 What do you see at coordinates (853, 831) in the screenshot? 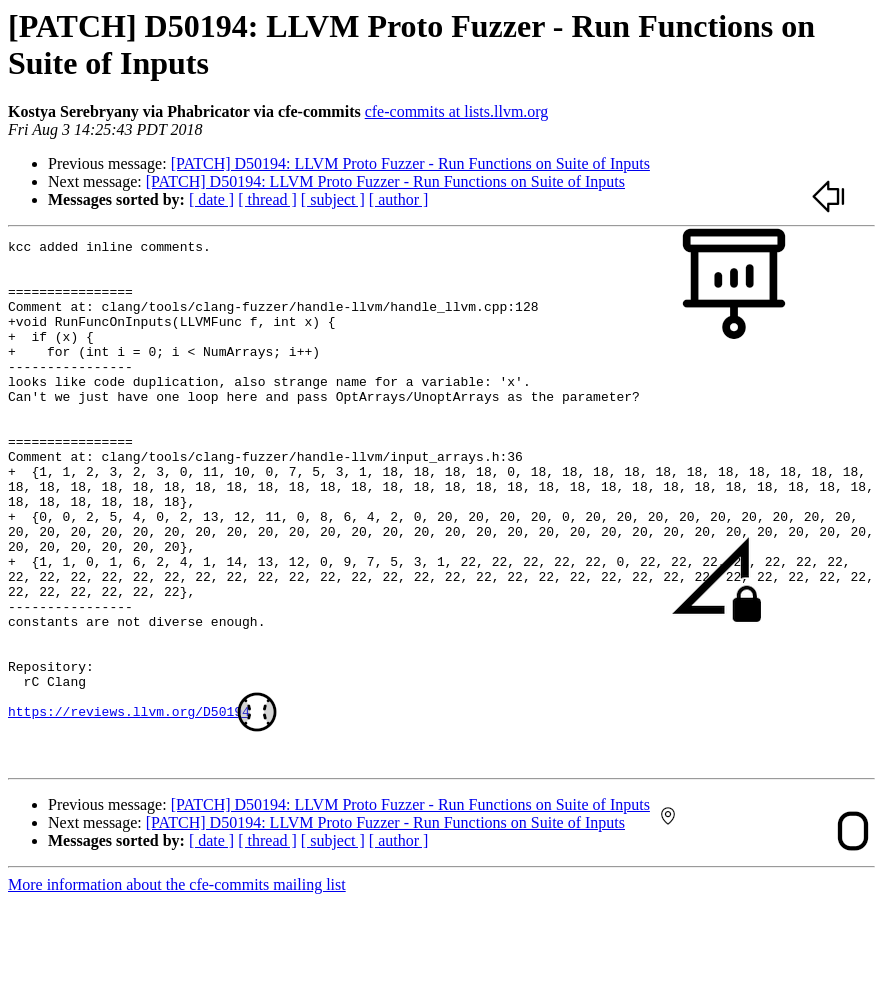
I see `the letter "o" character or text indicator` at bounding box center [853, 831].